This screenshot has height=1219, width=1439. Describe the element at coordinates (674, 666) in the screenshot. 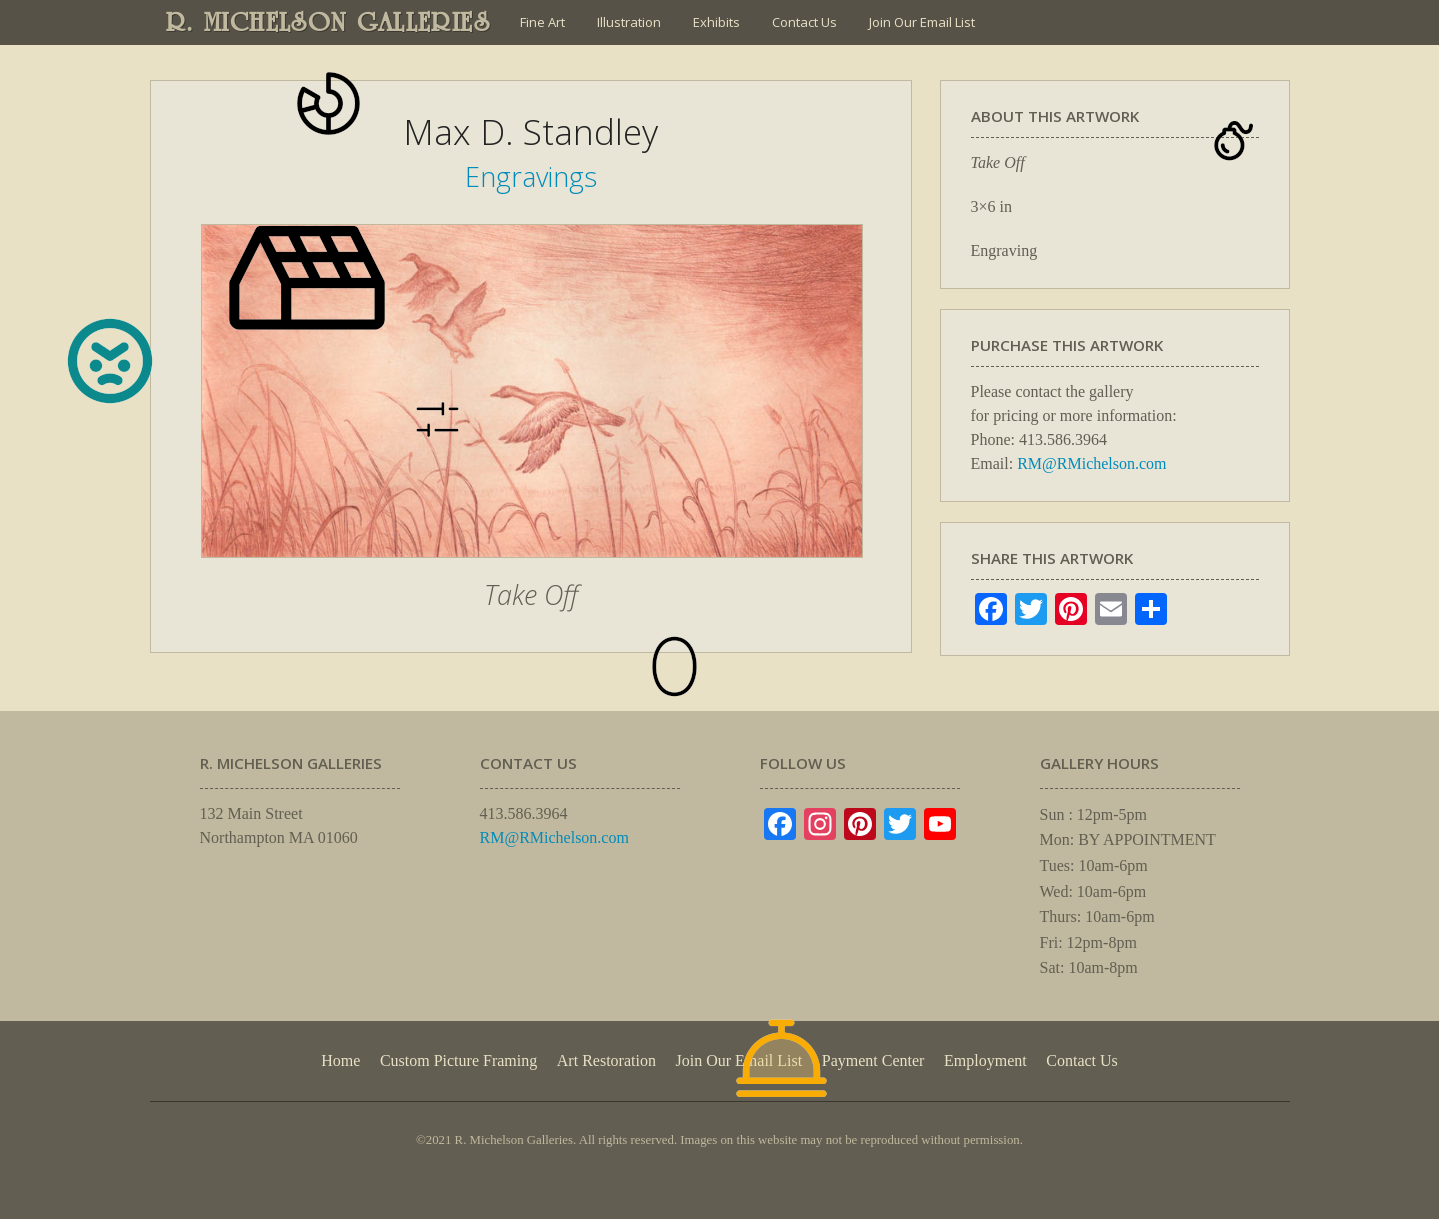

I see `indicates zero items or empty count` at that location.